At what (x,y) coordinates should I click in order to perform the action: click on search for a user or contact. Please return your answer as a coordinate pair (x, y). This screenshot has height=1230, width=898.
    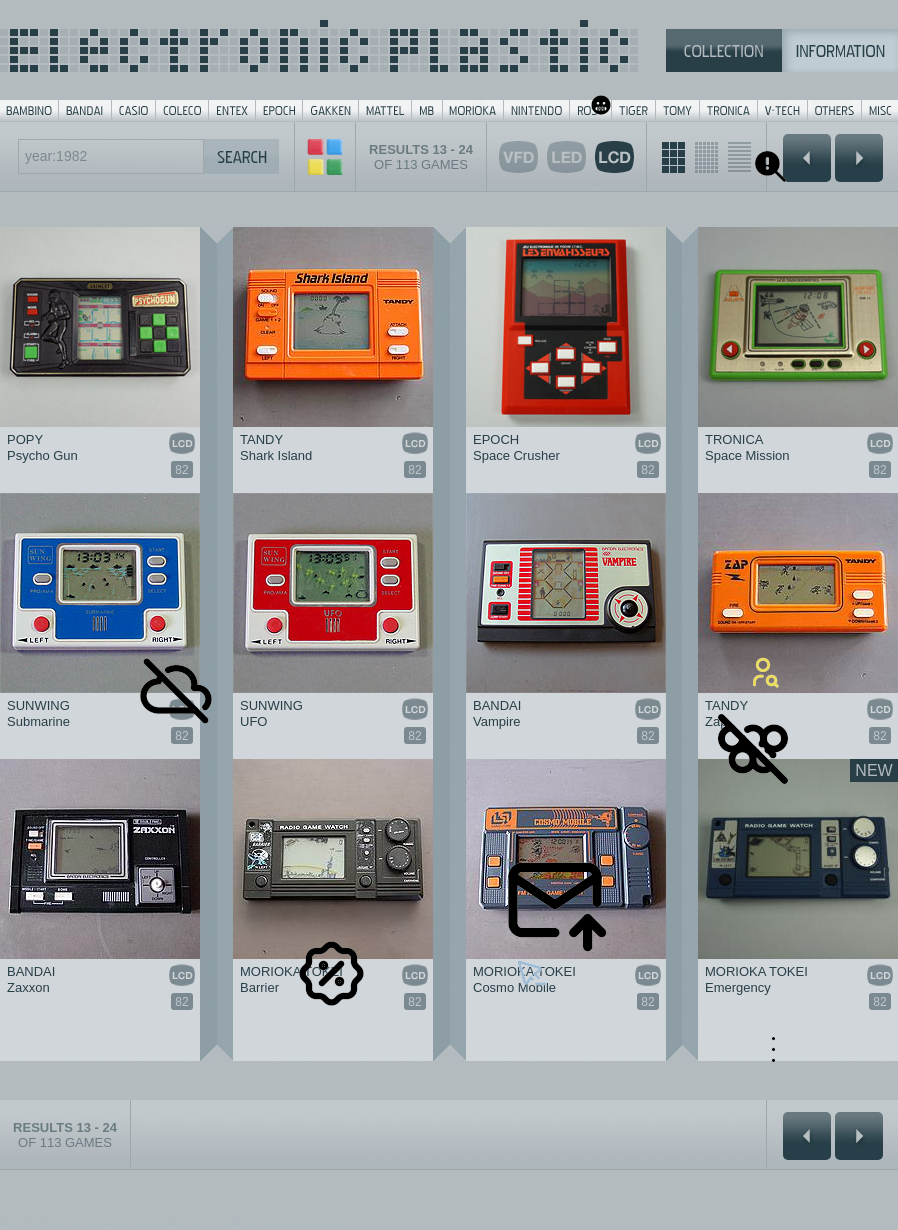
    Looking at the image, I should click on (763, 672).